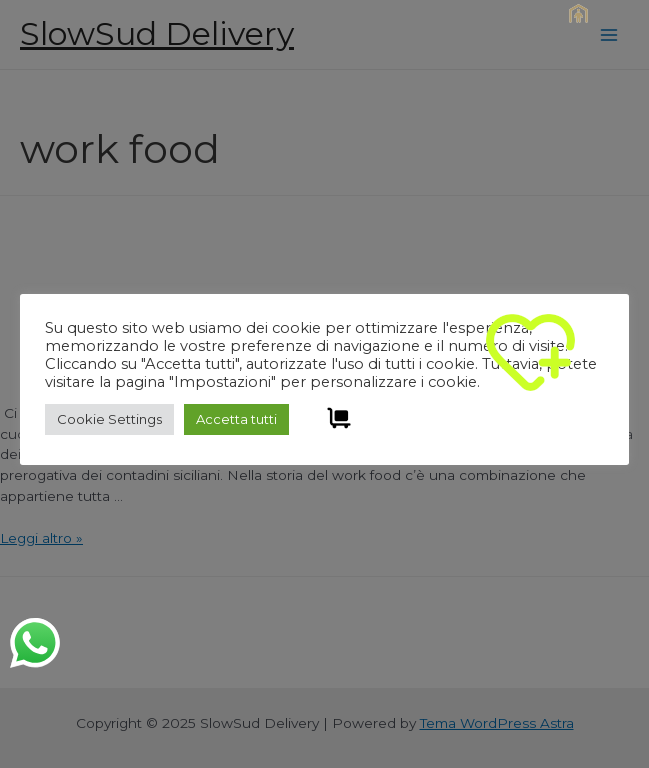 The height and width of the screenshot is (768, 649). What do you see at coordinates (578, 13) in the screenshot?
I see `find shelter or emergency housing` at bounding box center [578, 13].